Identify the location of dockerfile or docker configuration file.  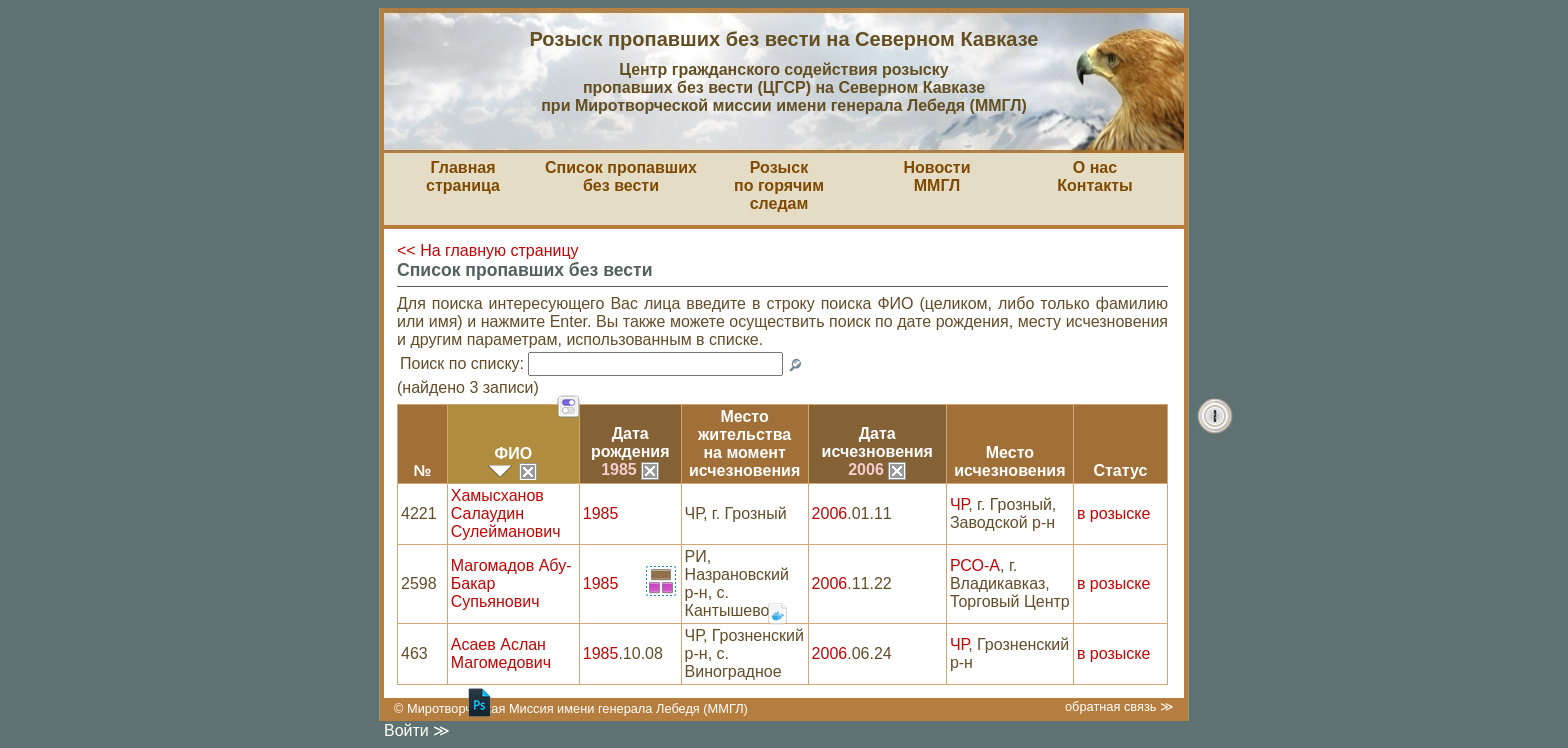
(777, 613).